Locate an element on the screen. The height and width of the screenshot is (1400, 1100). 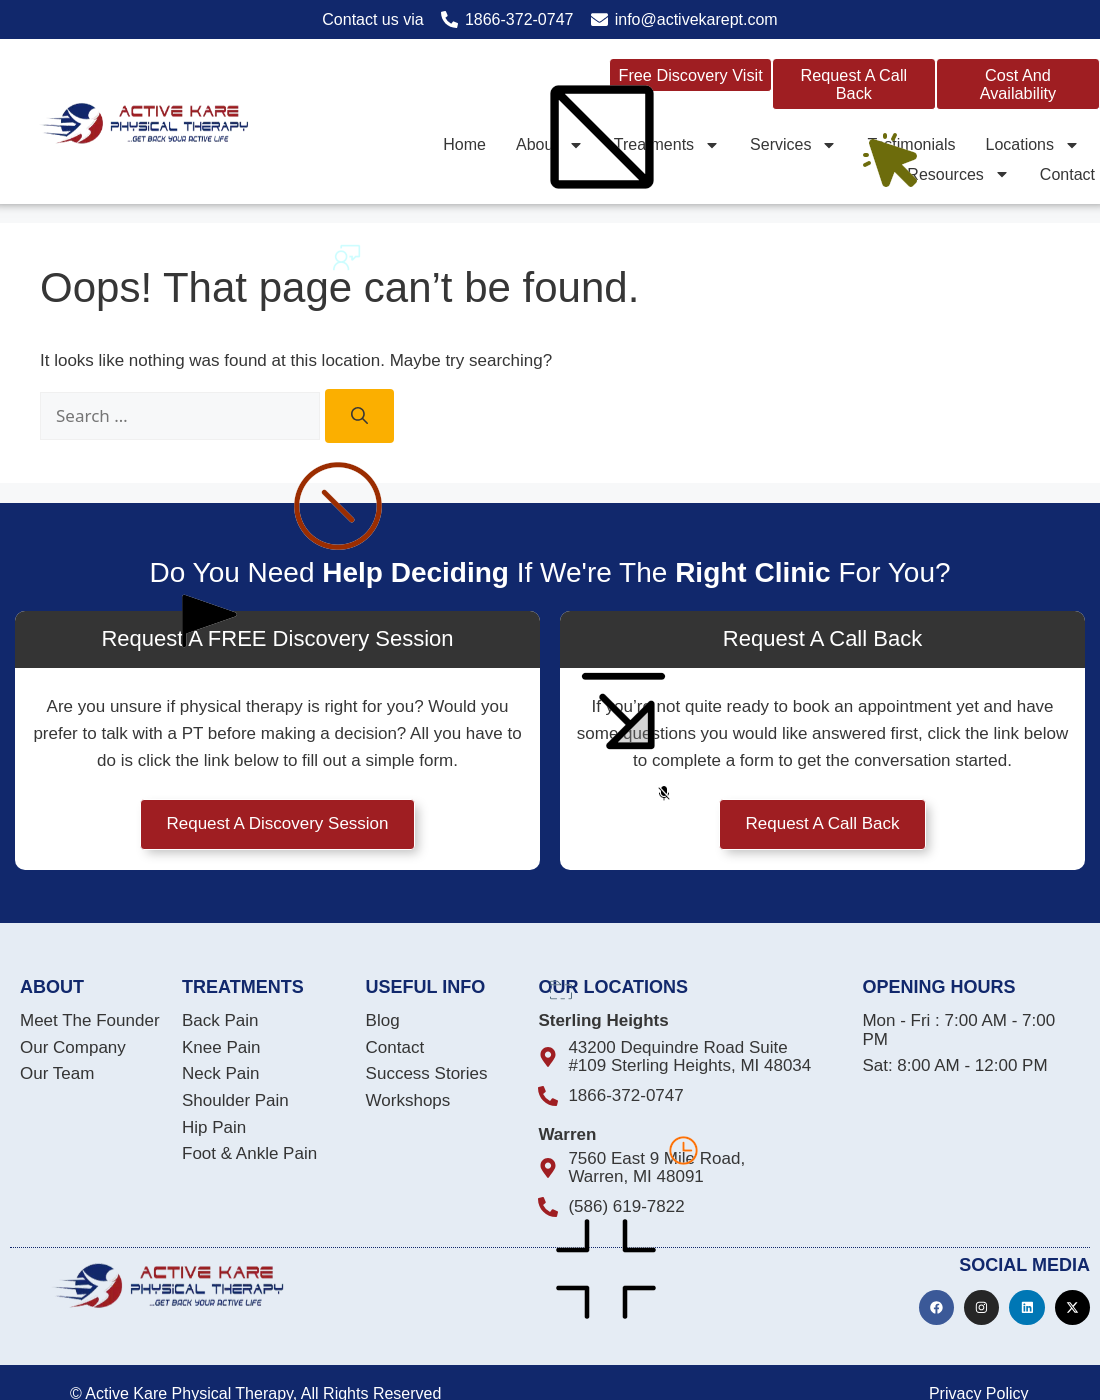
click or tap to interact is located at coordinates (893, 163).